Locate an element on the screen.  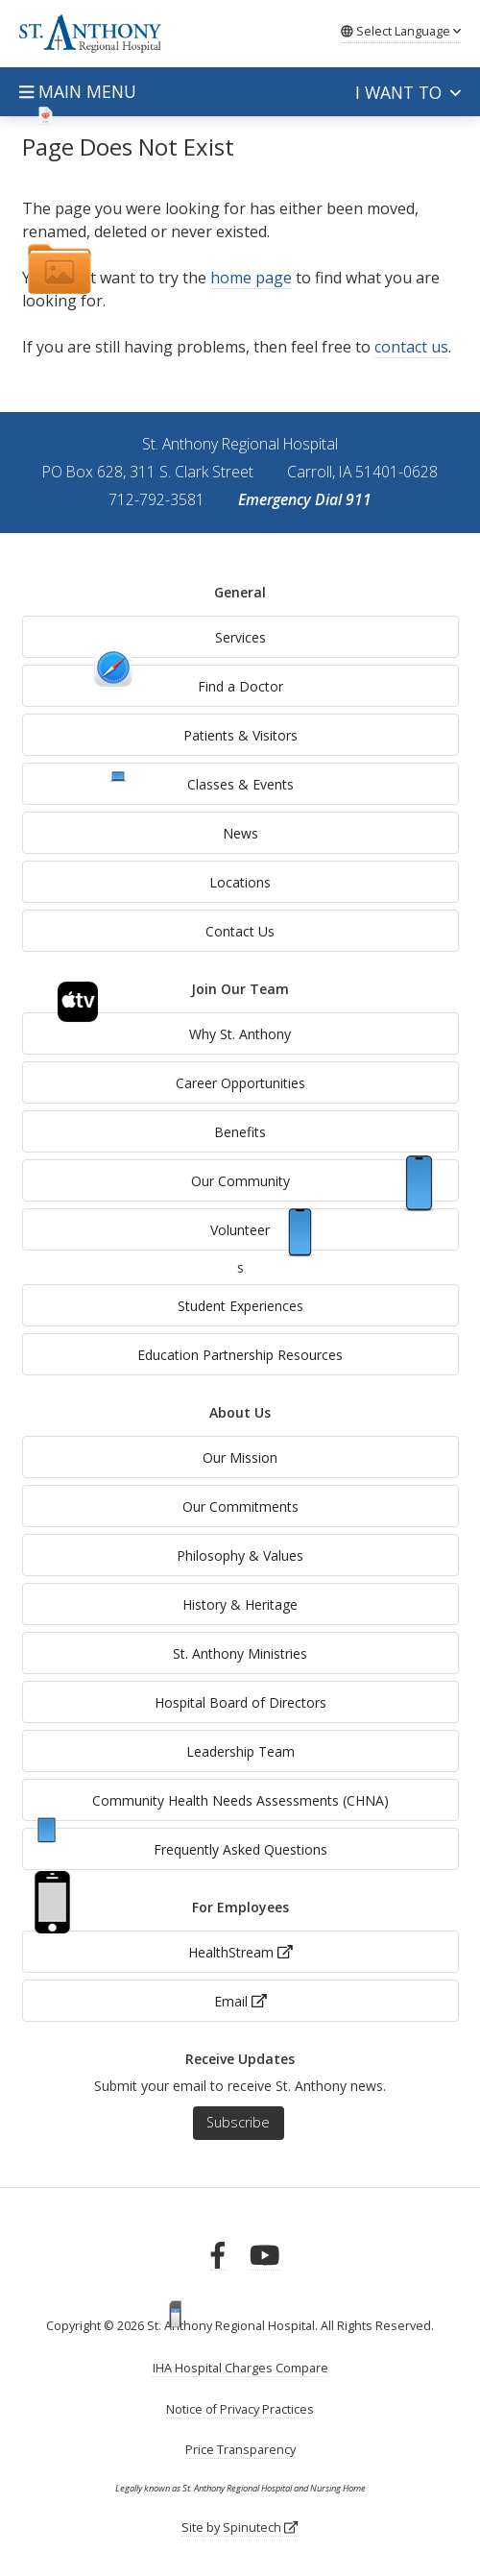
view connected iPhone device is located at coordinates (52, 1902).